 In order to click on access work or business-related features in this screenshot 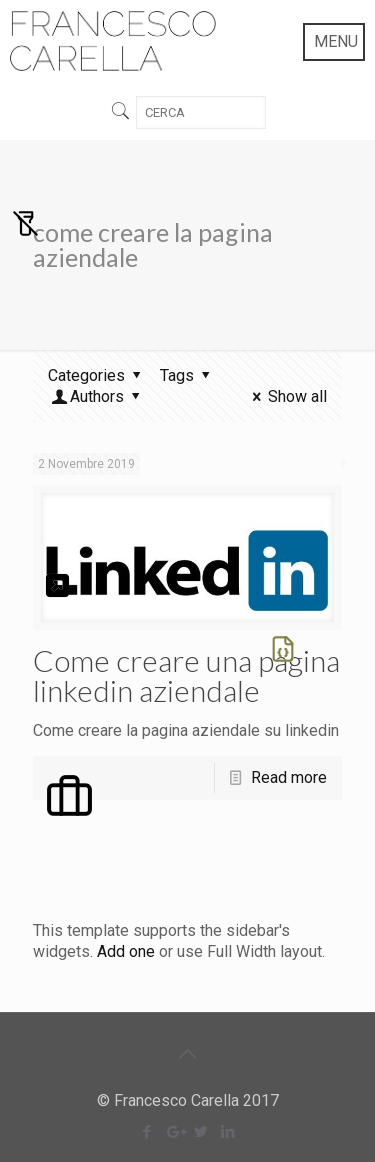, I will do `click(69, 797)`.